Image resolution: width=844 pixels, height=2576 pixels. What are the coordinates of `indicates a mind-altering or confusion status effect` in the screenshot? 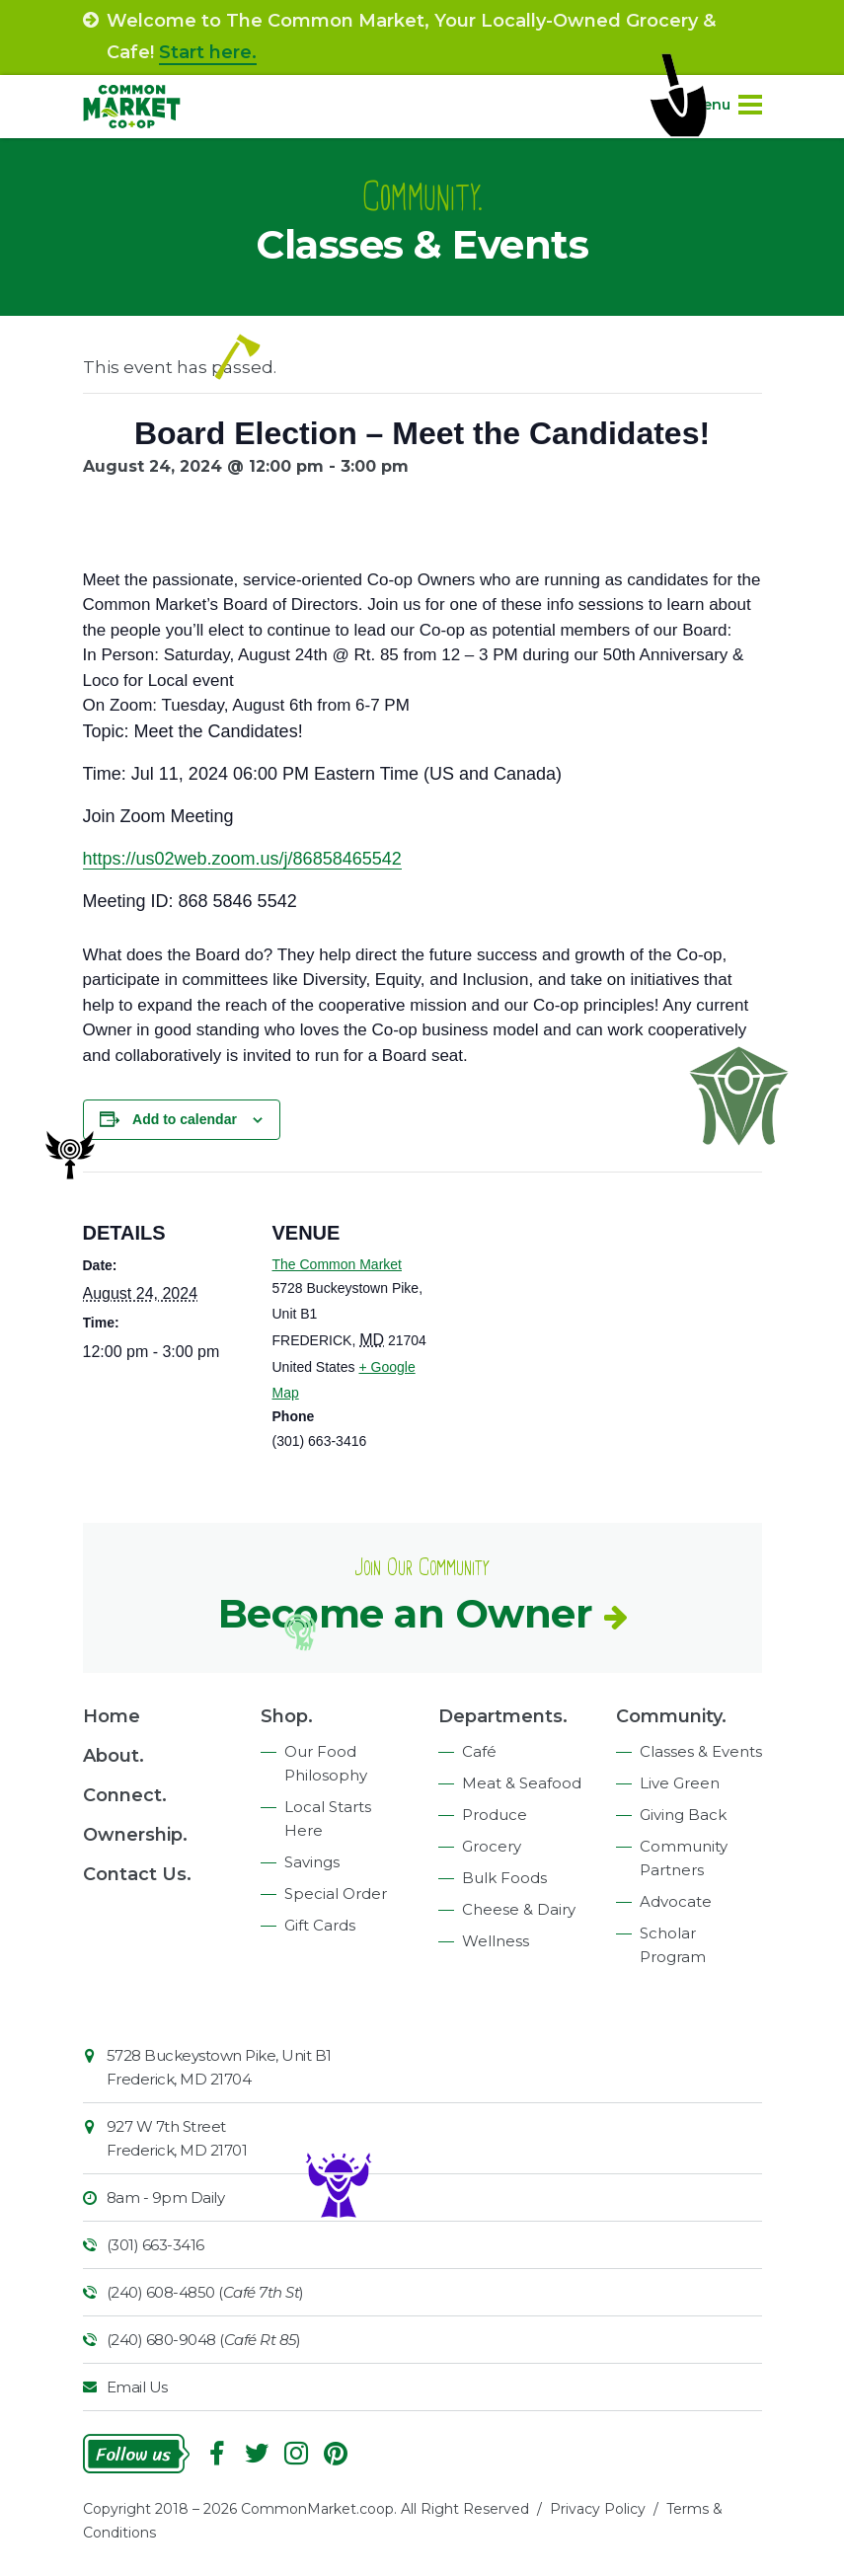 It's located at (300, 1631).